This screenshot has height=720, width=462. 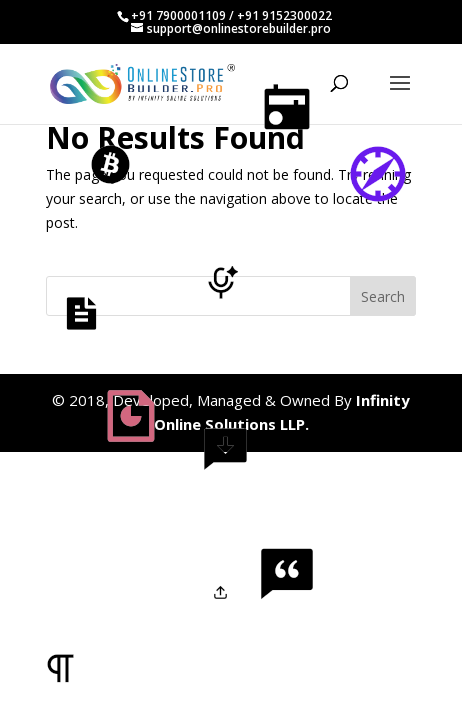 What do you see at coordinates (287, 572) in the screenshot?
I see `view quoted messages` at bounding box center [287, 572].